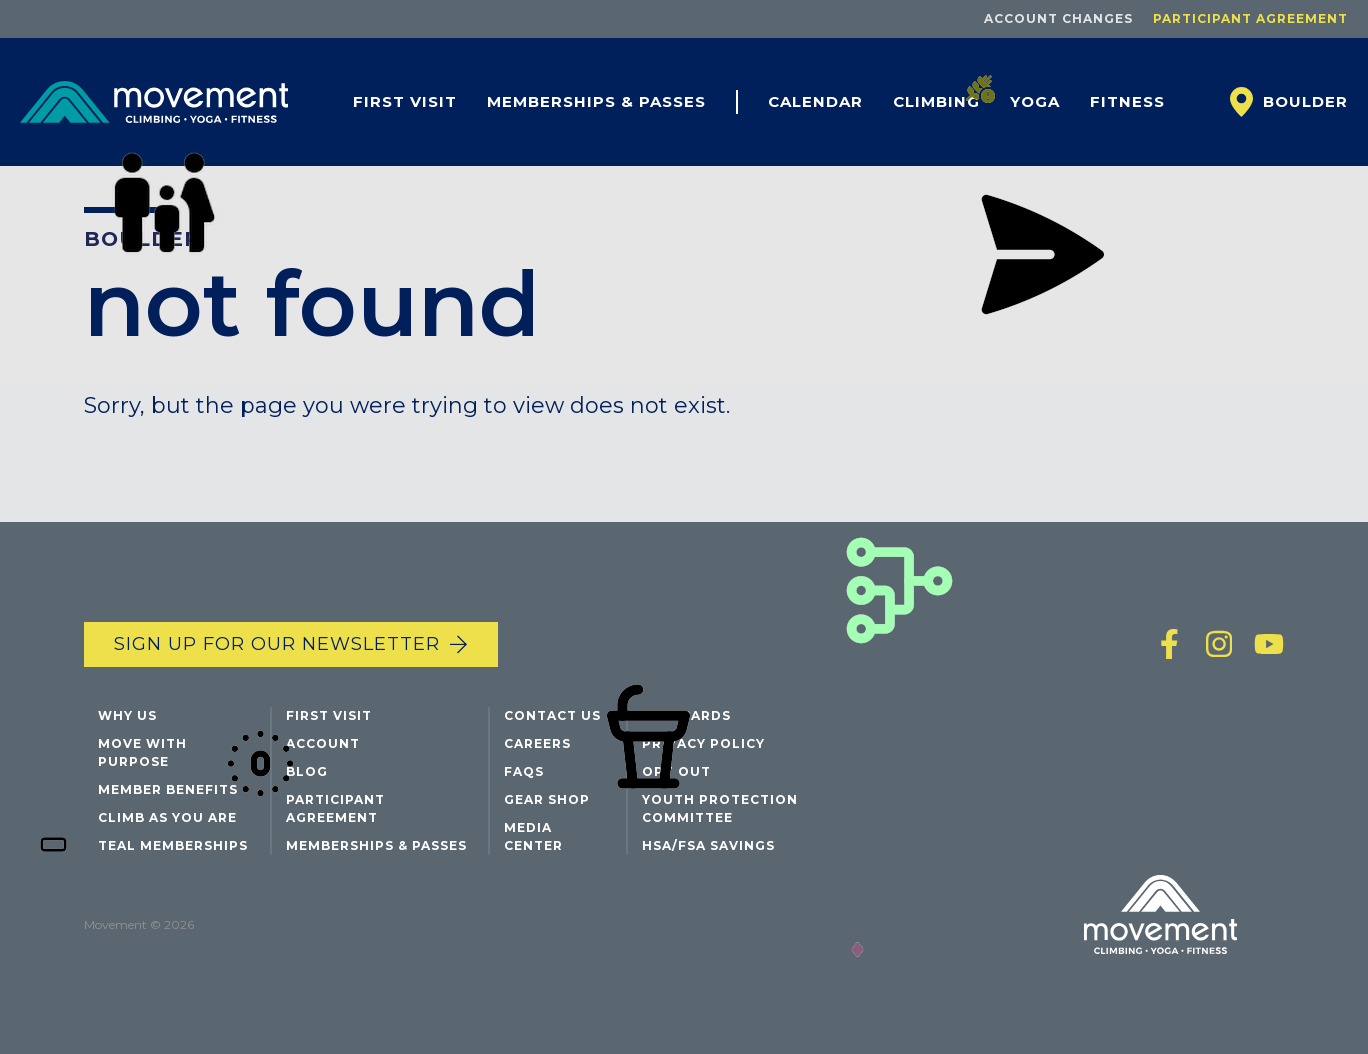  I want to click on indicates a crop or grain alert, so click(979, 87).